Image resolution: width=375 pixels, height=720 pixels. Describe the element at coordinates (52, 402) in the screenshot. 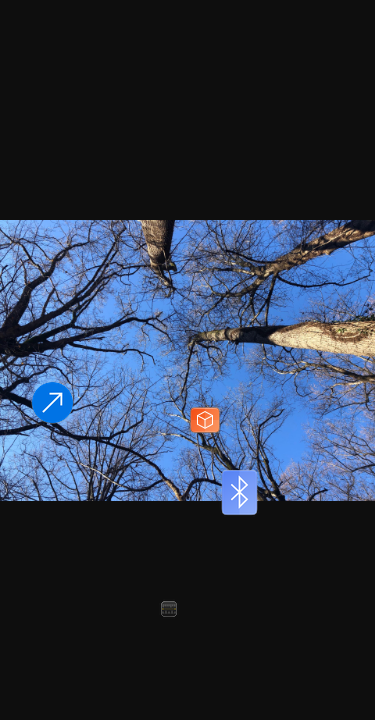

I see `indicates a symbolic link or shortcut to another file` at that location.